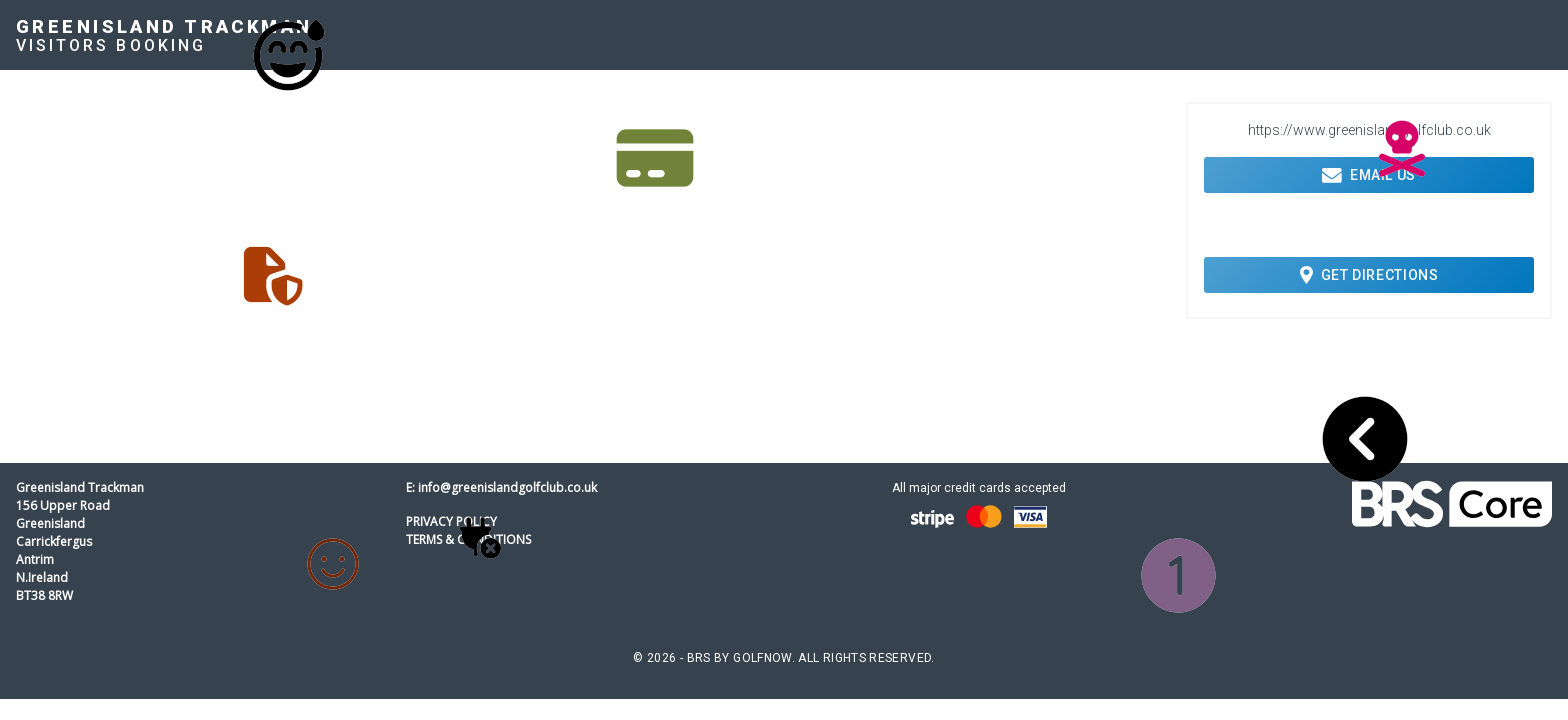 This screenshot has height=720, width=1568. What do you see at coordinates (333, 564) in the screenshot?
I see `add an emoji or reaction` at bounding box center [333, 564].